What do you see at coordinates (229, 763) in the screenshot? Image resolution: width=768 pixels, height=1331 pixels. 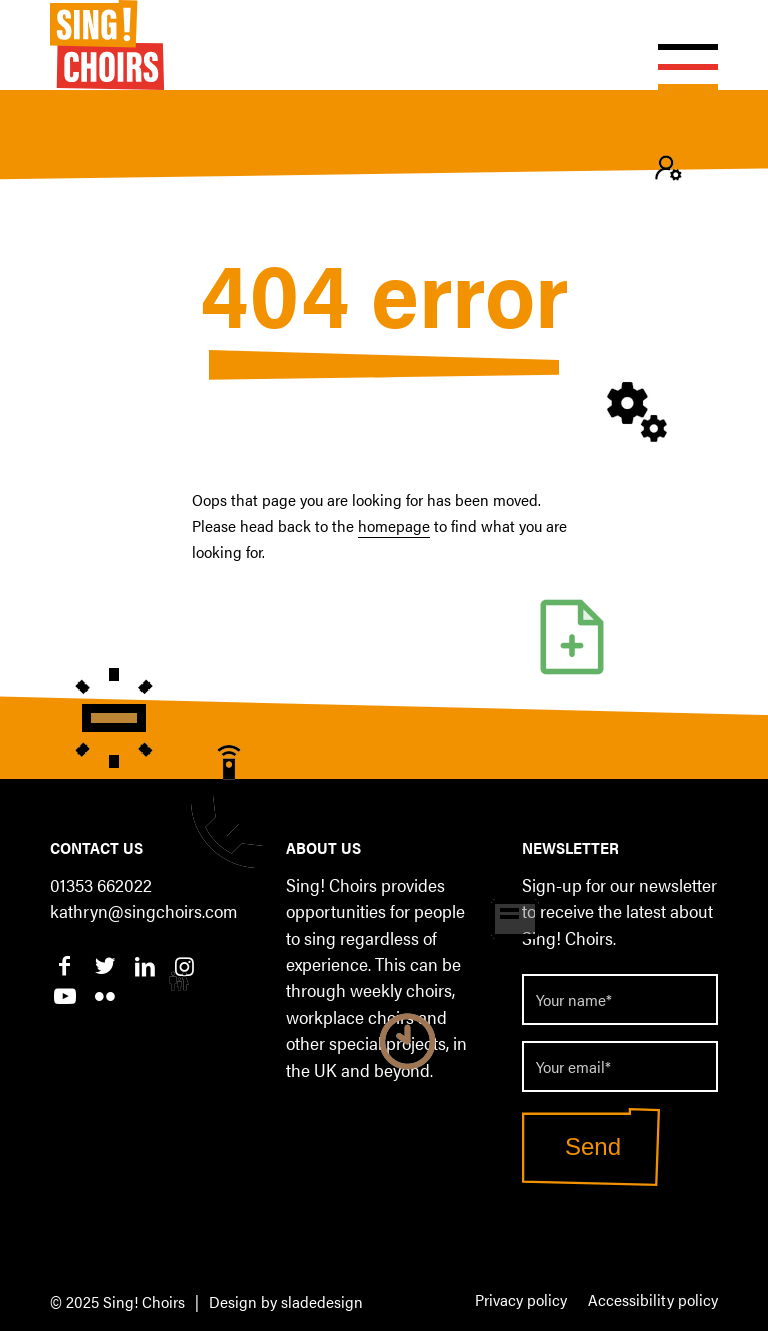 I see `access remote control settings` at bounding box center [229, 763].